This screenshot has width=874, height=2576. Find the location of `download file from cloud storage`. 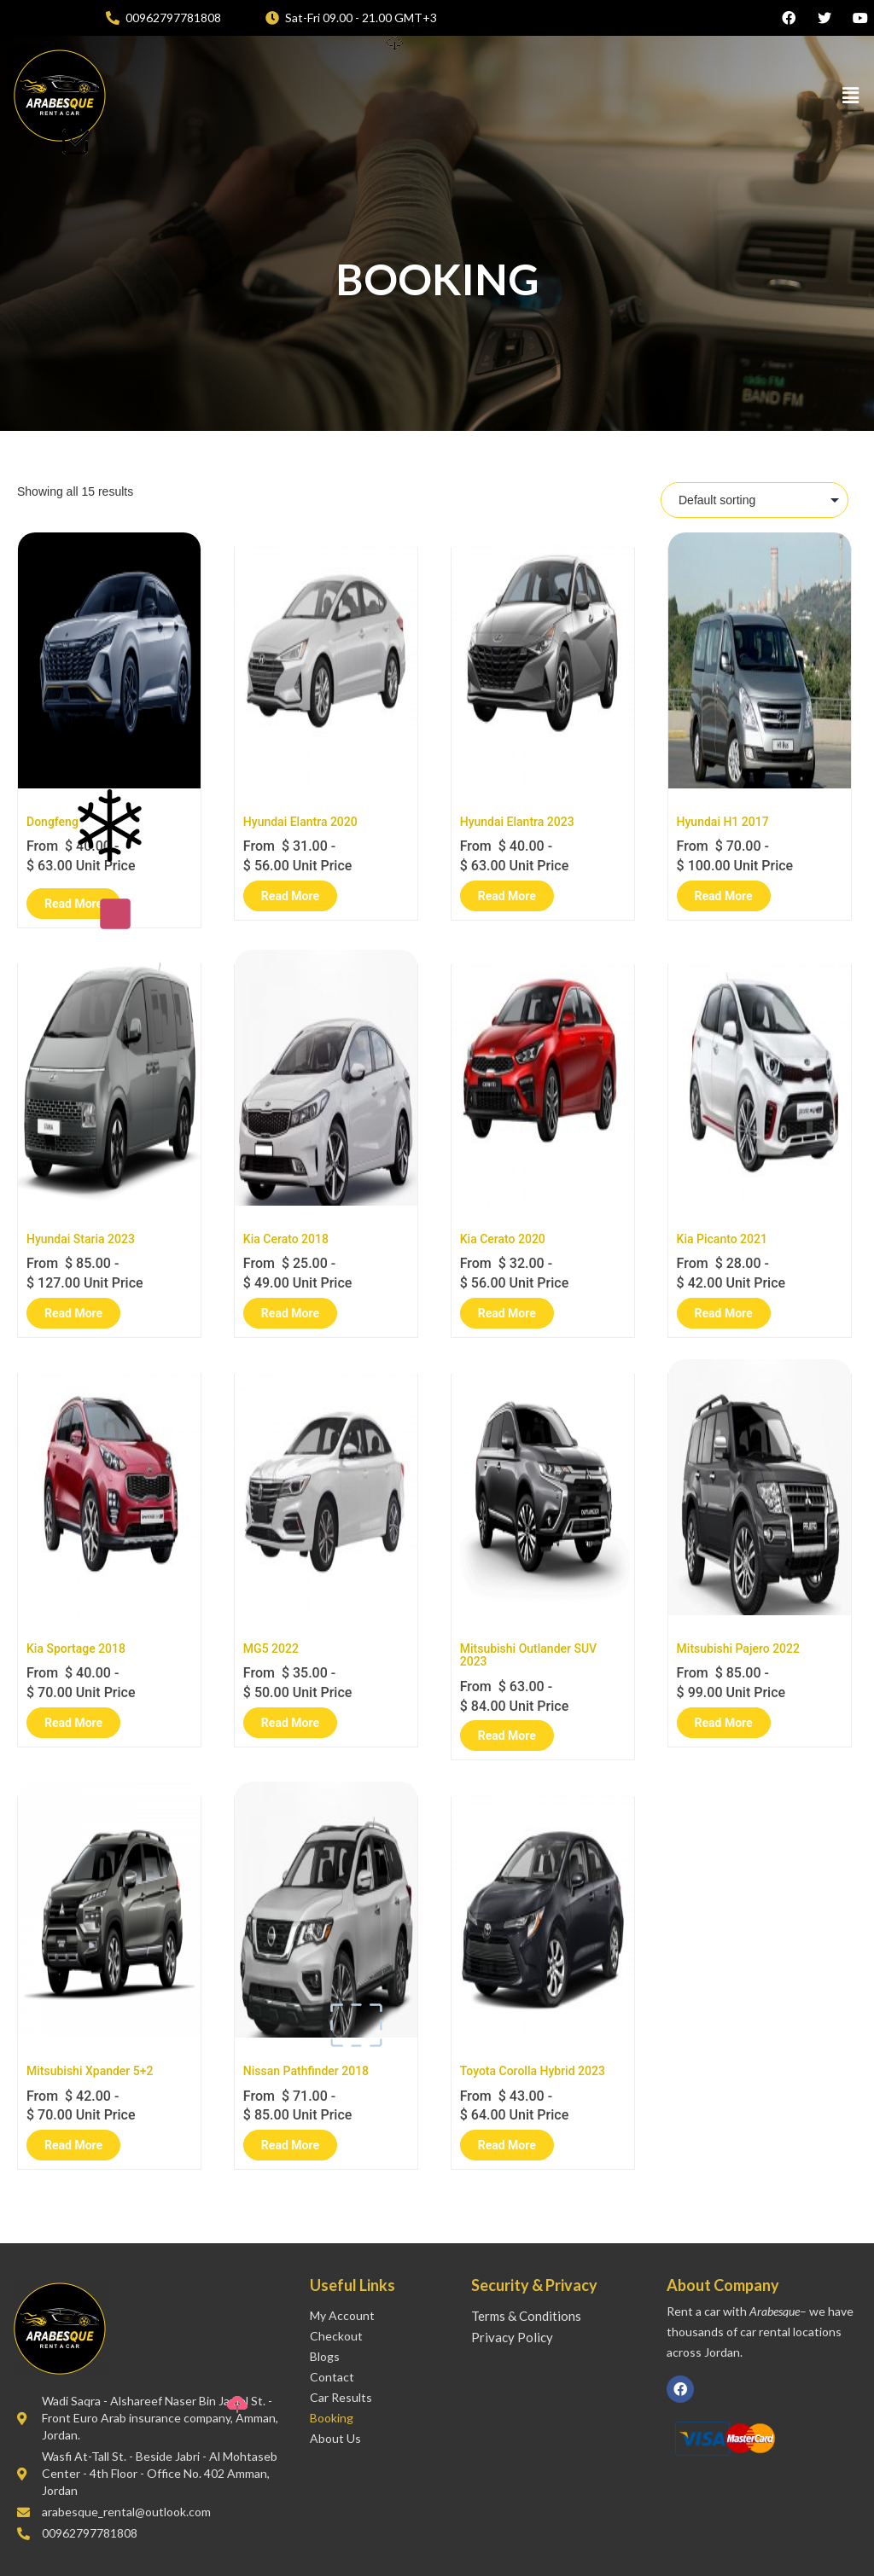

download file from cloud storage is located at coordinates (394, 43).